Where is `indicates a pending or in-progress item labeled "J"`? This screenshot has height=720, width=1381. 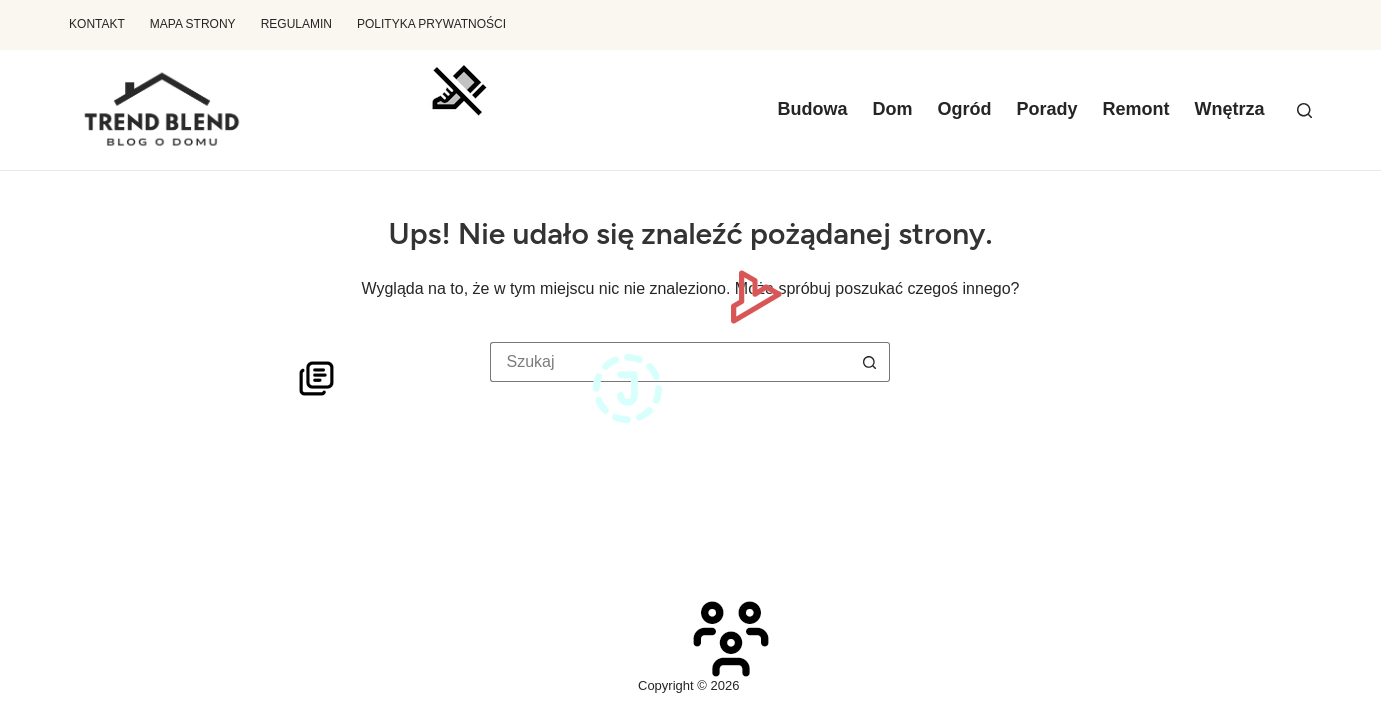 indicates a pending or in-progress item labeled "J" is located at coordinates (627, 388).